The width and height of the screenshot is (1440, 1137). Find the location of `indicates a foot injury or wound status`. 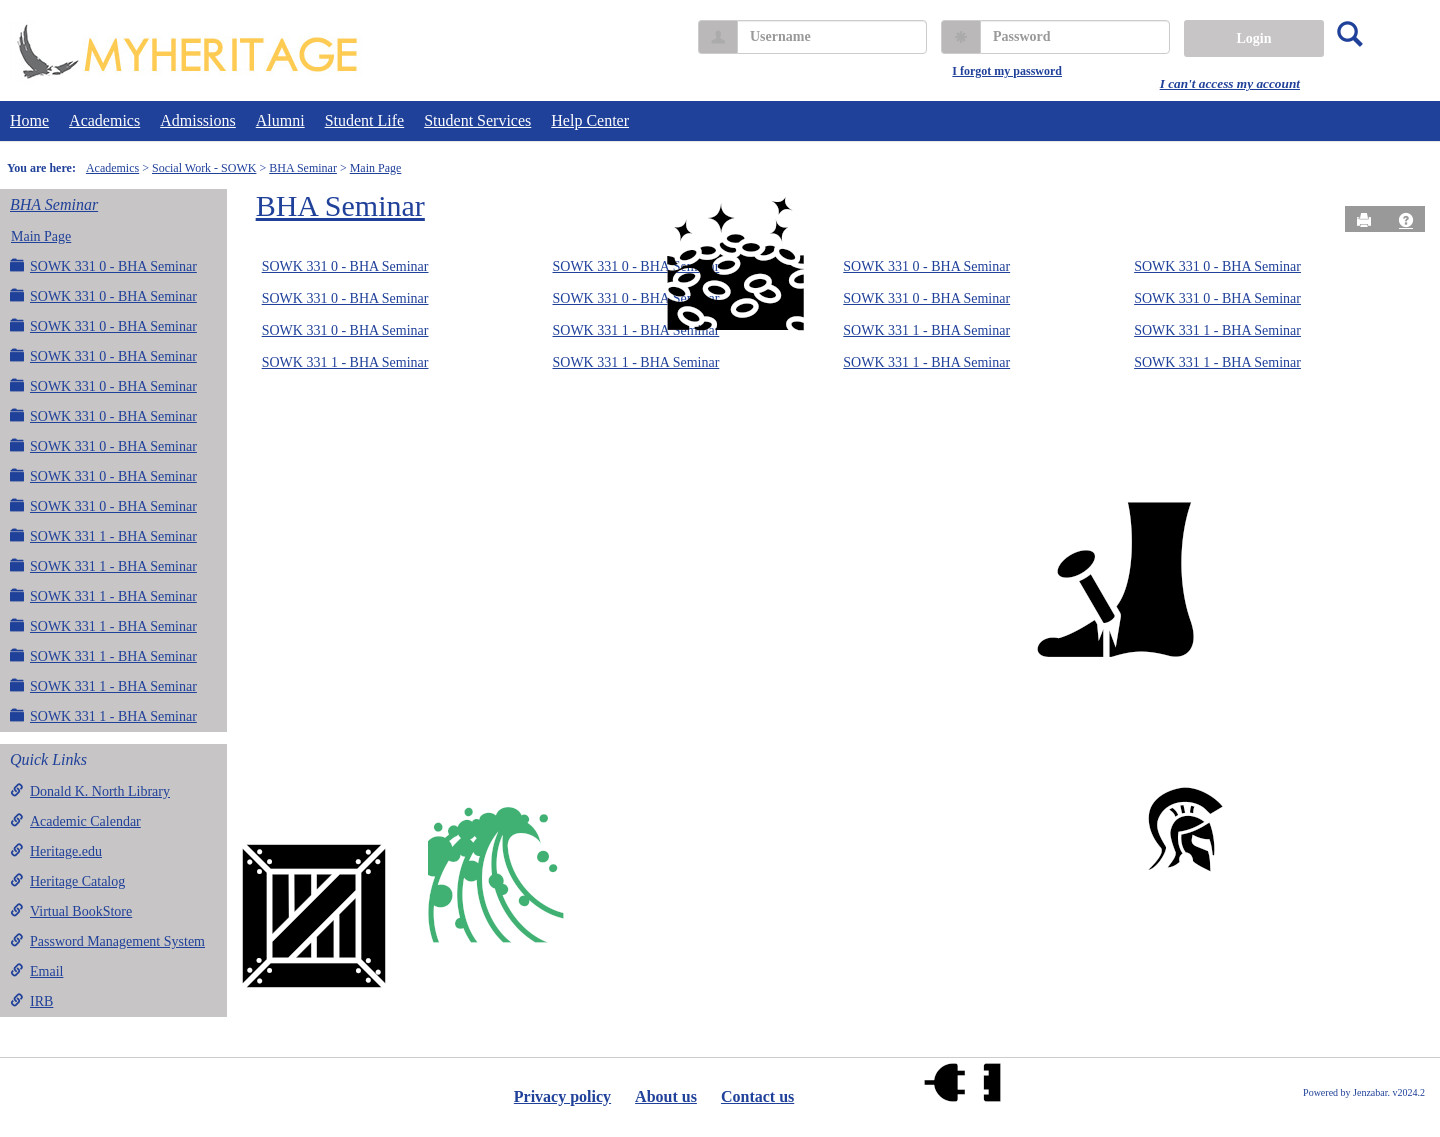

indicates a foot injury or wound status is located at coordinates (1114, 580).